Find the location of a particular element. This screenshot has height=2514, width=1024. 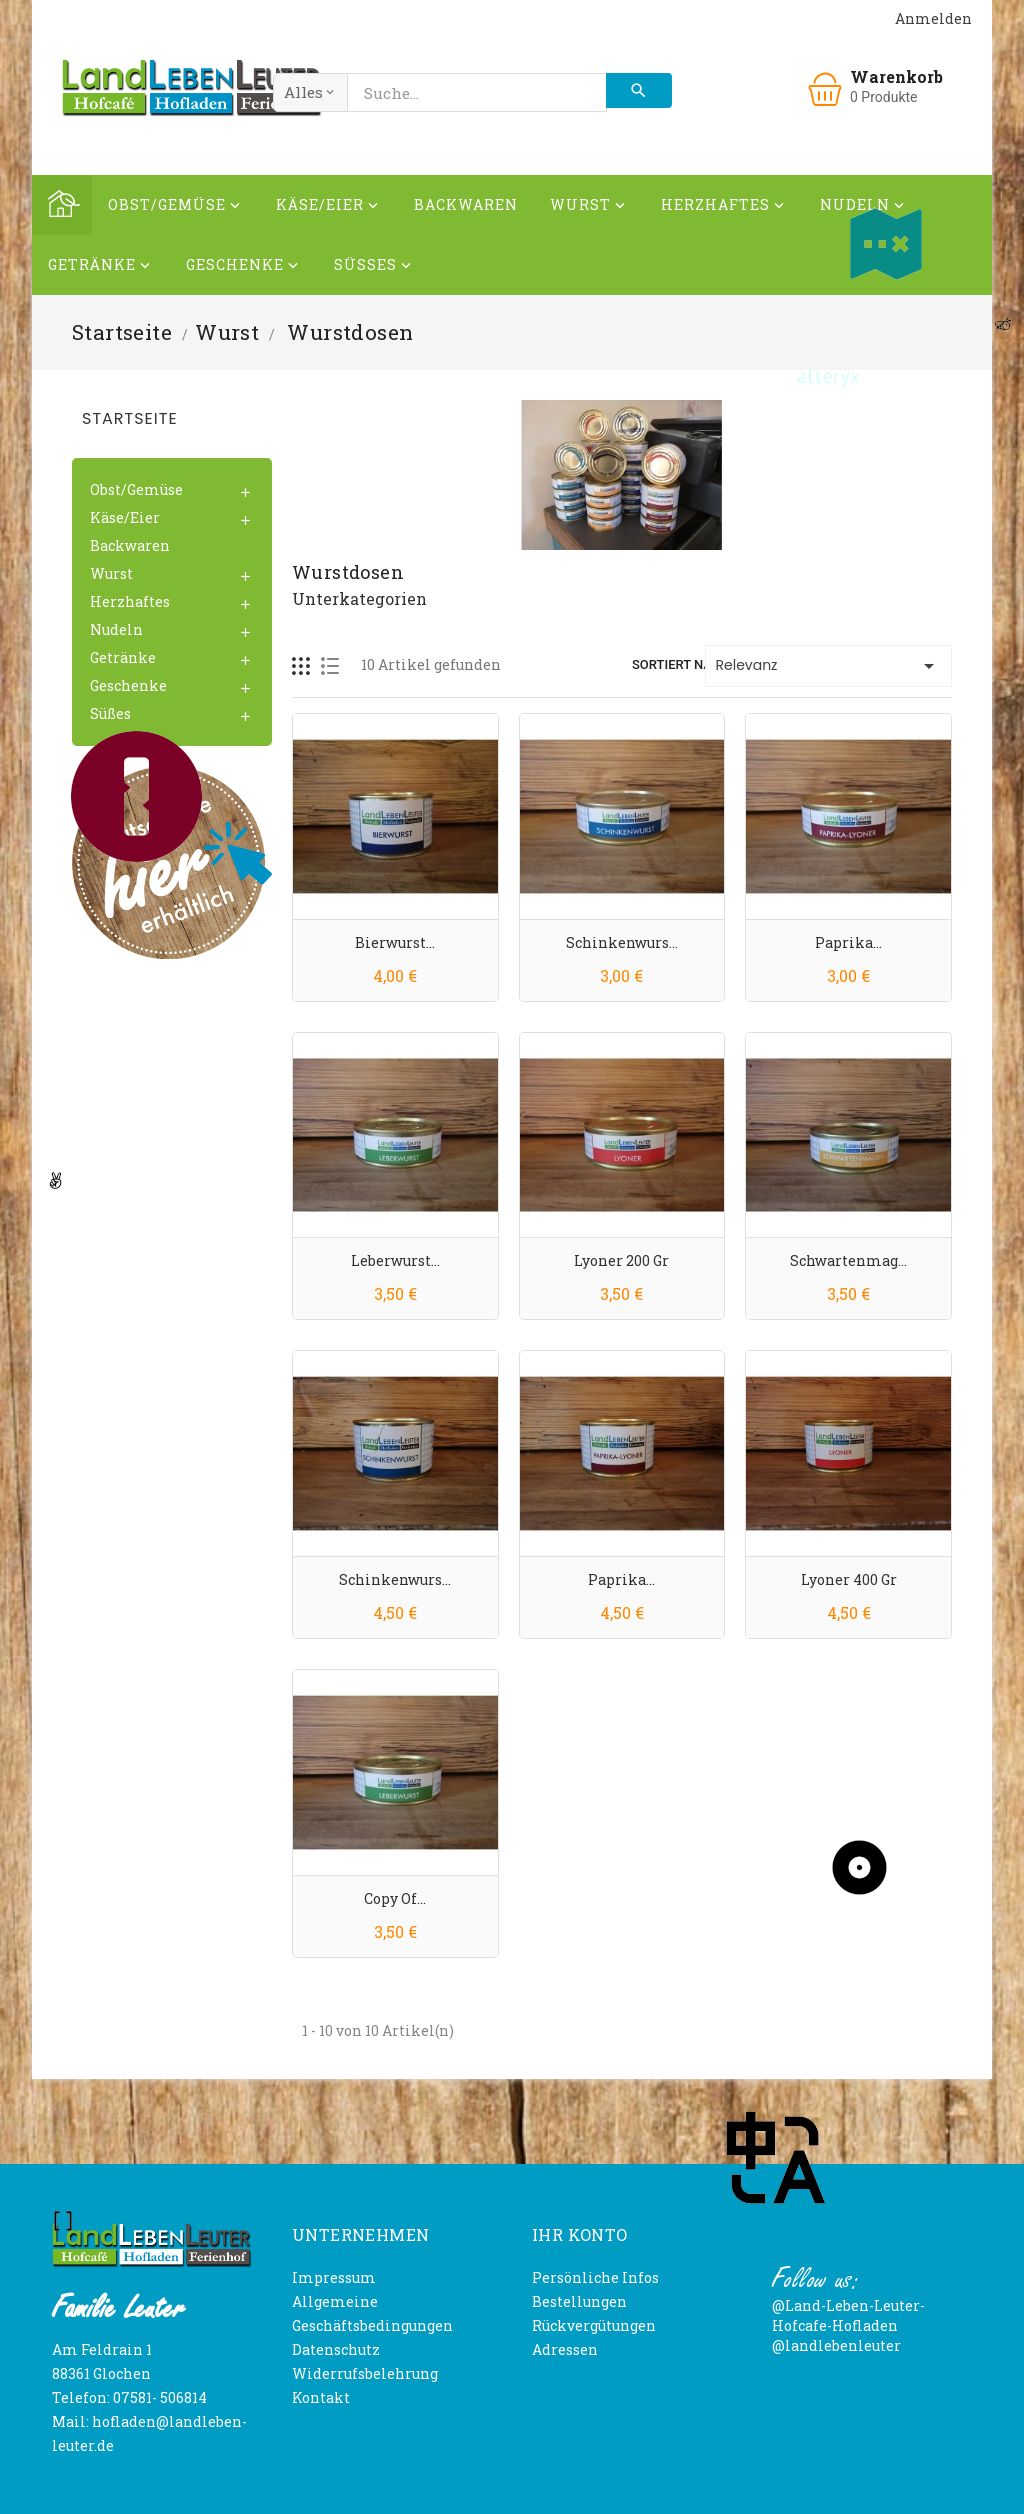

access code editor or development tools is located at coordinates (63, 2221).